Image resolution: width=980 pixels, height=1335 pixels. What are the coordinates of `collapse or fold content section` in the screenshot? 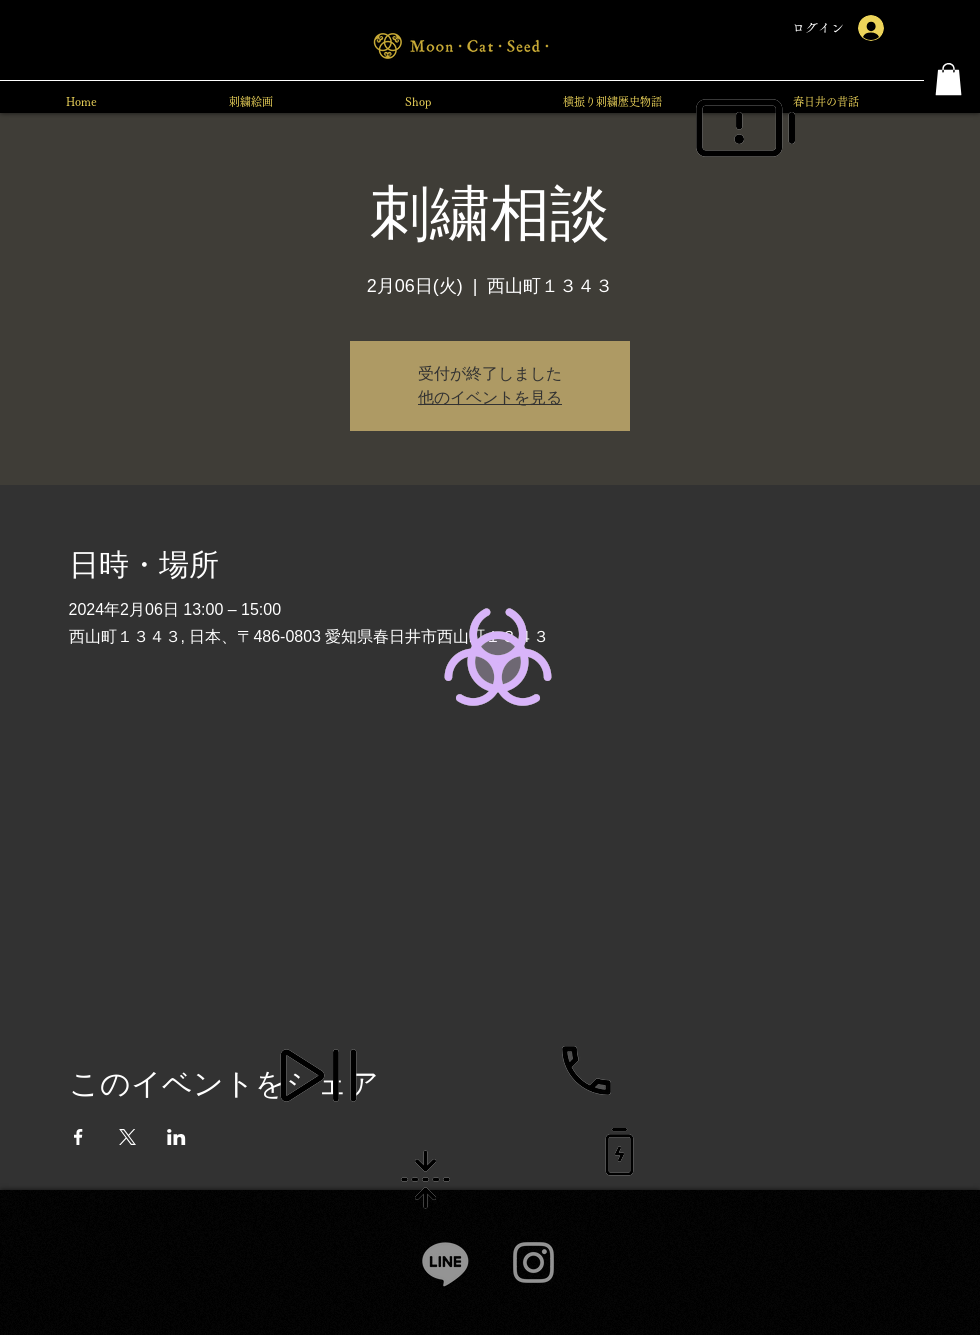 It's located at (425, 1179).